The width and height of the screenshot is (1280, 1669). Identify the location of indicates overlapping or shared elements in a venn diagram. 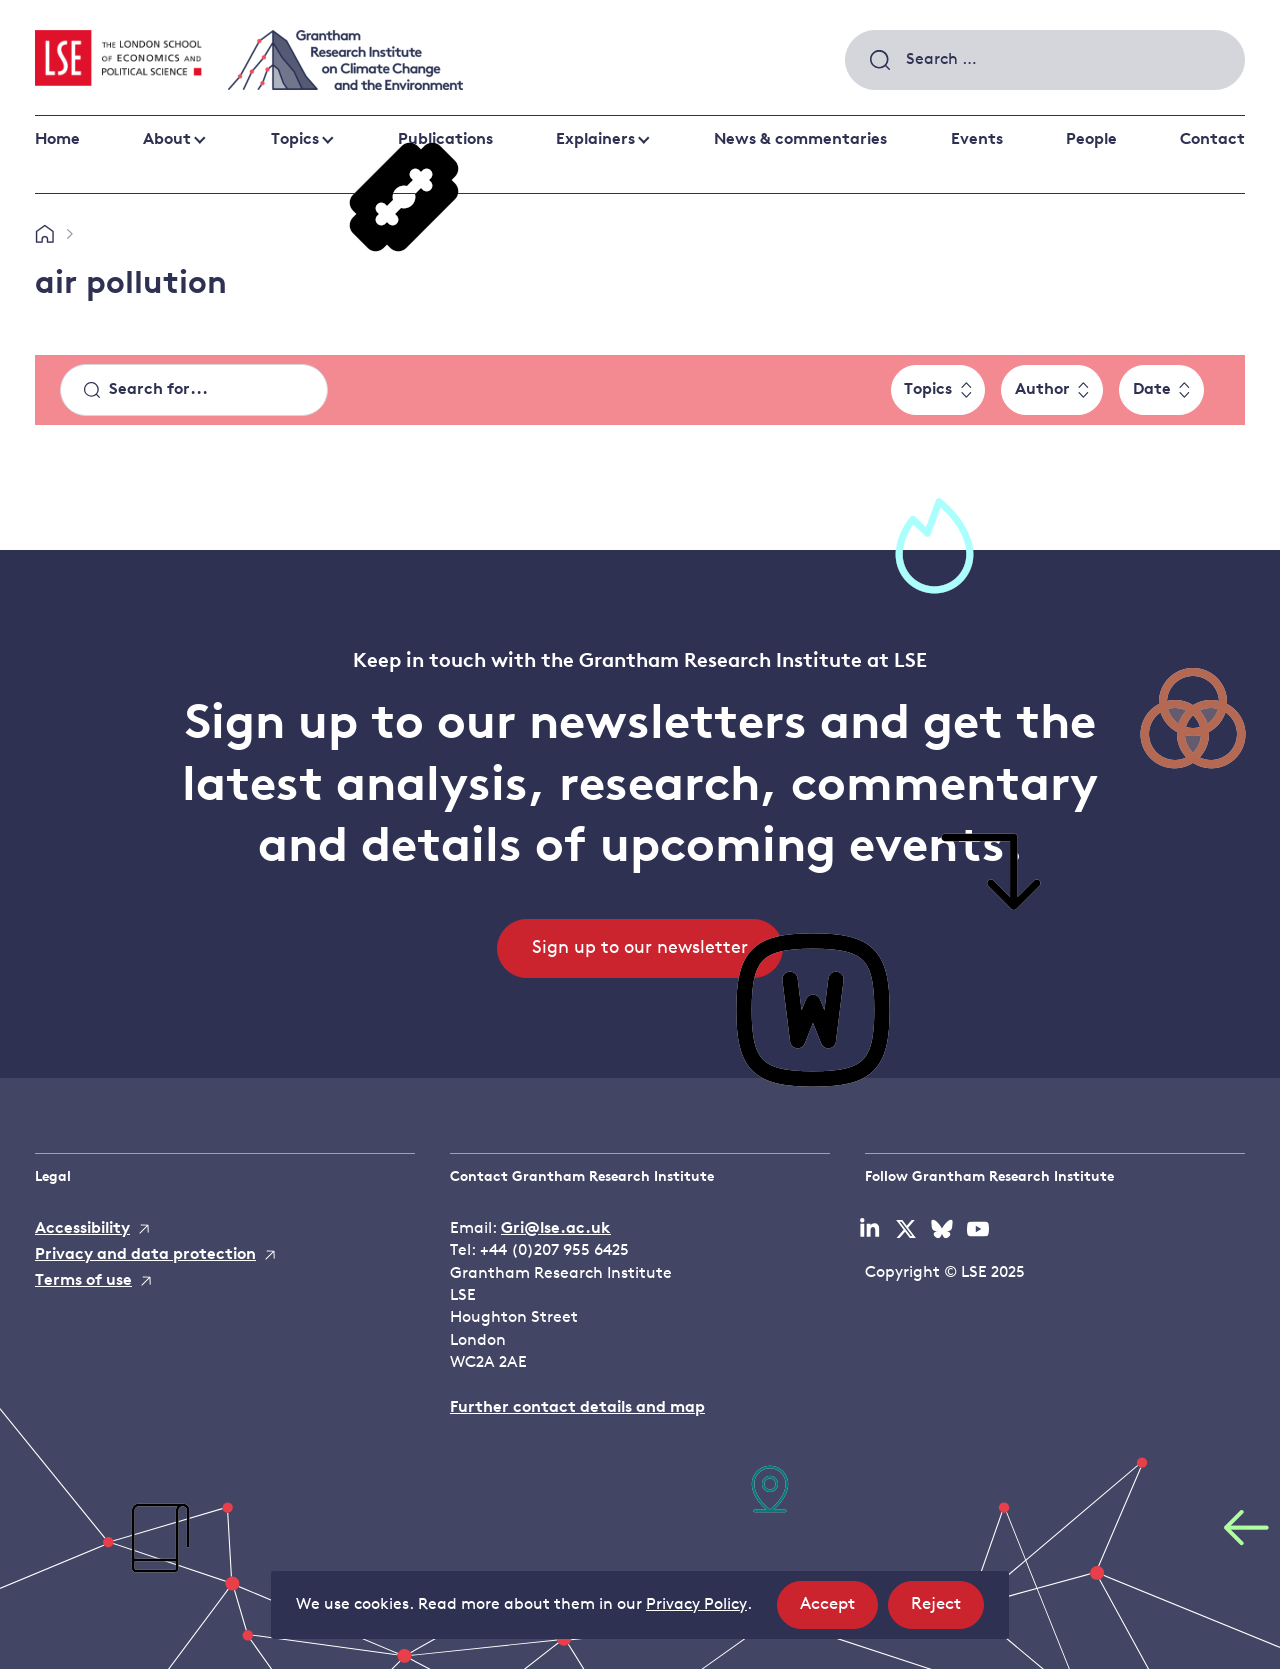
(1193, 720).